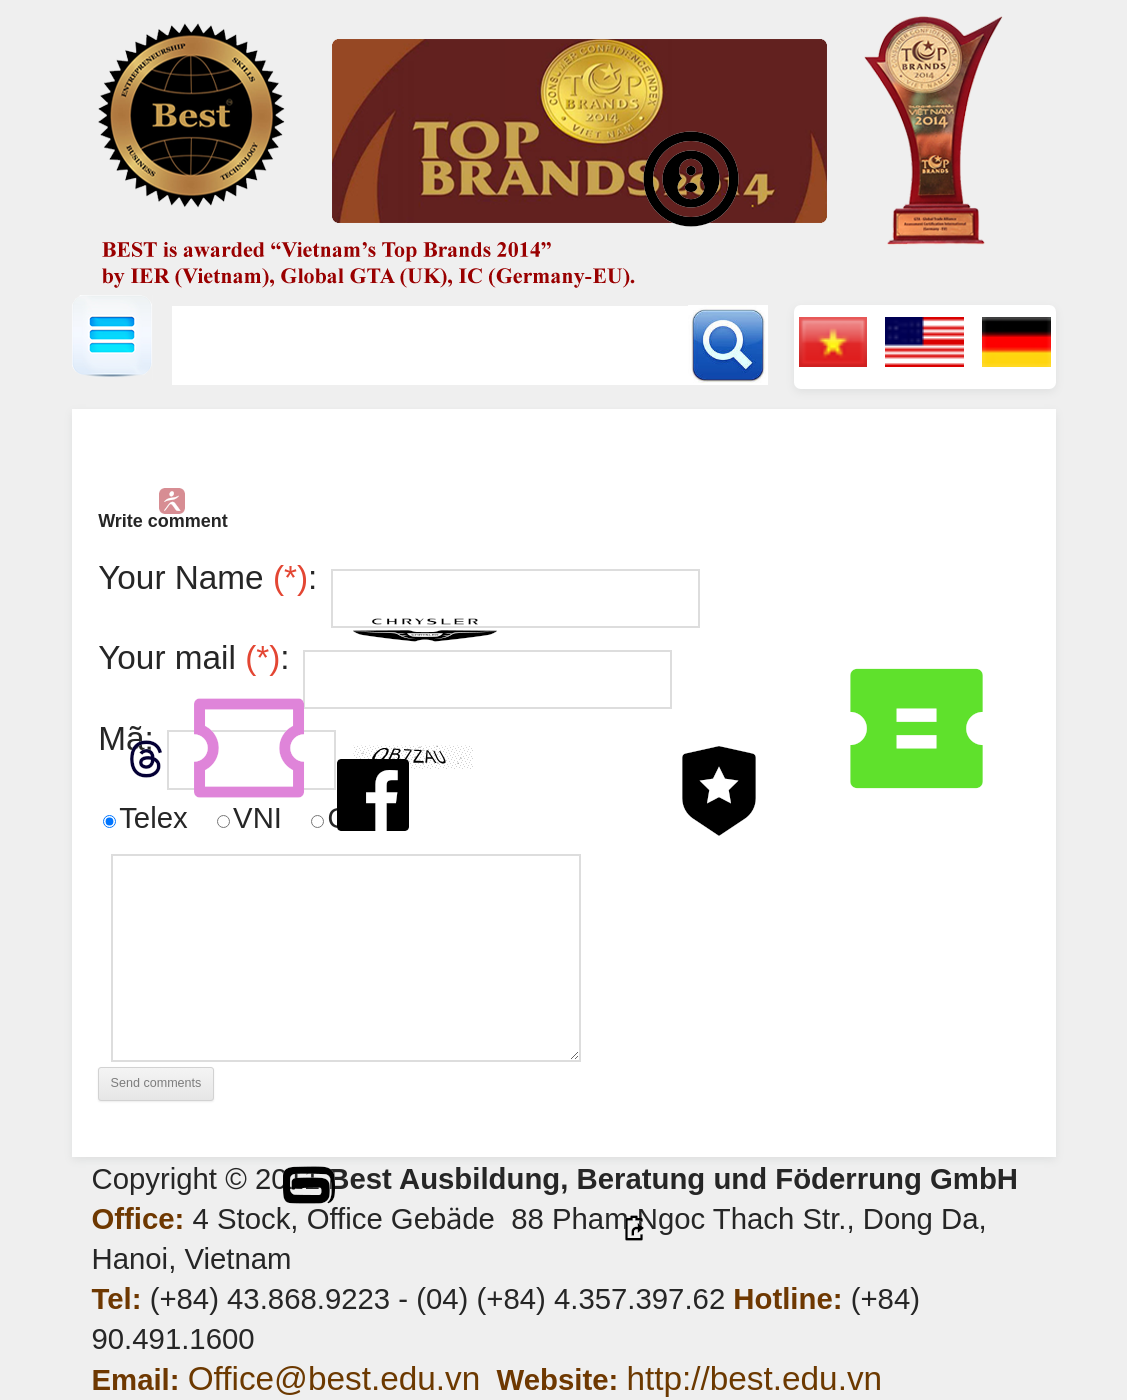 The height and width of the screenshot is (1400, 1127). Describe the element at coordinates (146, 759) in the screenshot. I see `open the Threads app` at that location.